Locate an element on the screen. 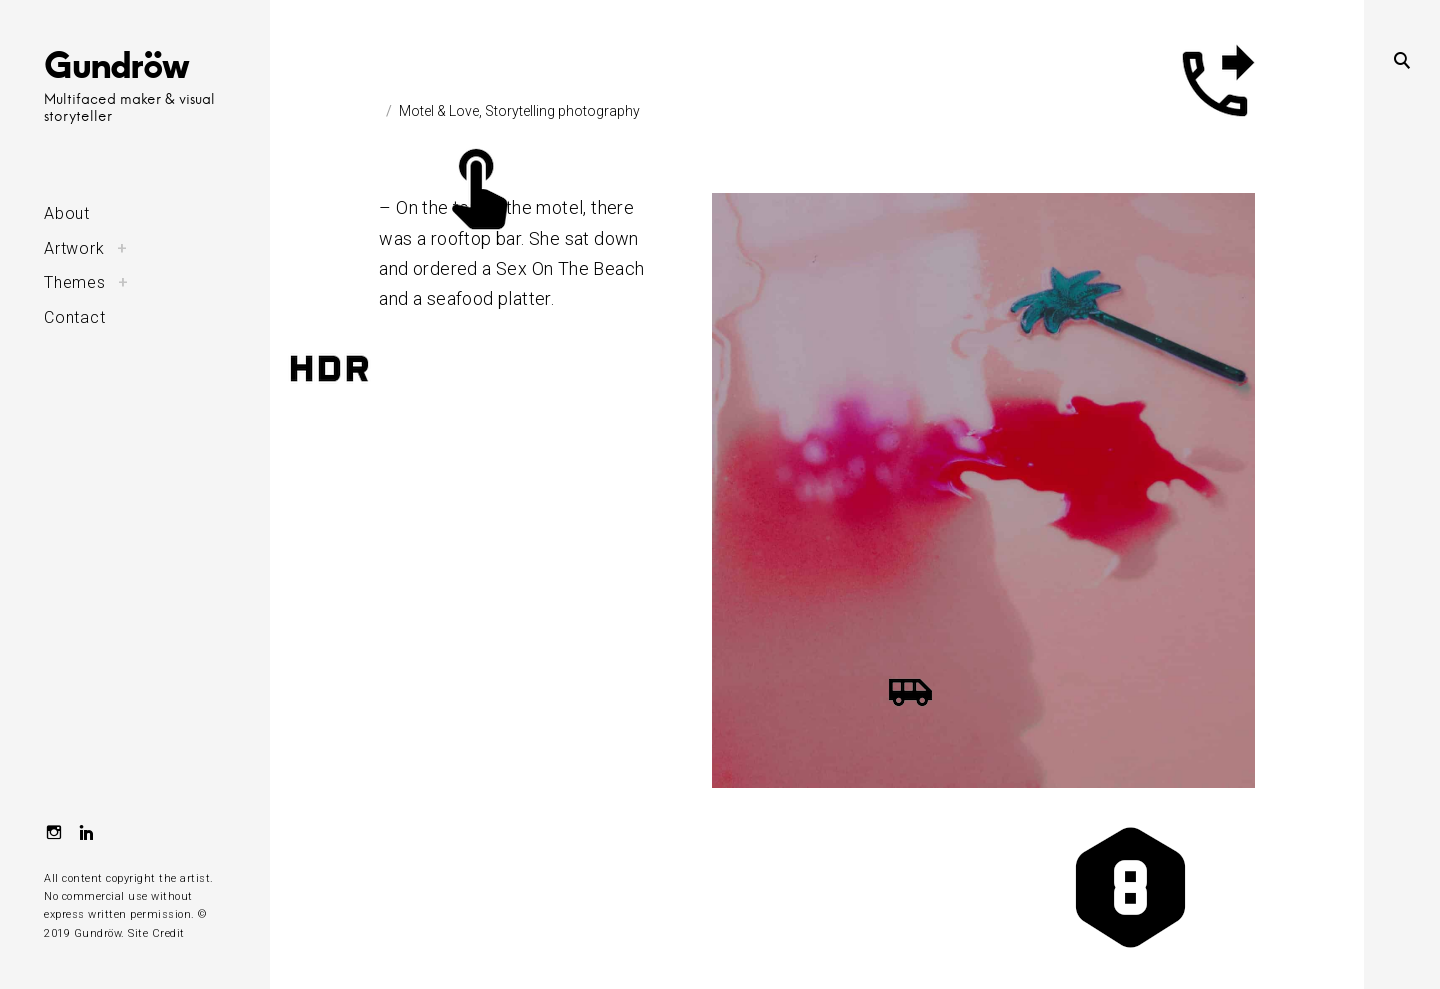 This screenshot has height=989, width=1440. tap to interact with this element is located at coordinates (479, 191).